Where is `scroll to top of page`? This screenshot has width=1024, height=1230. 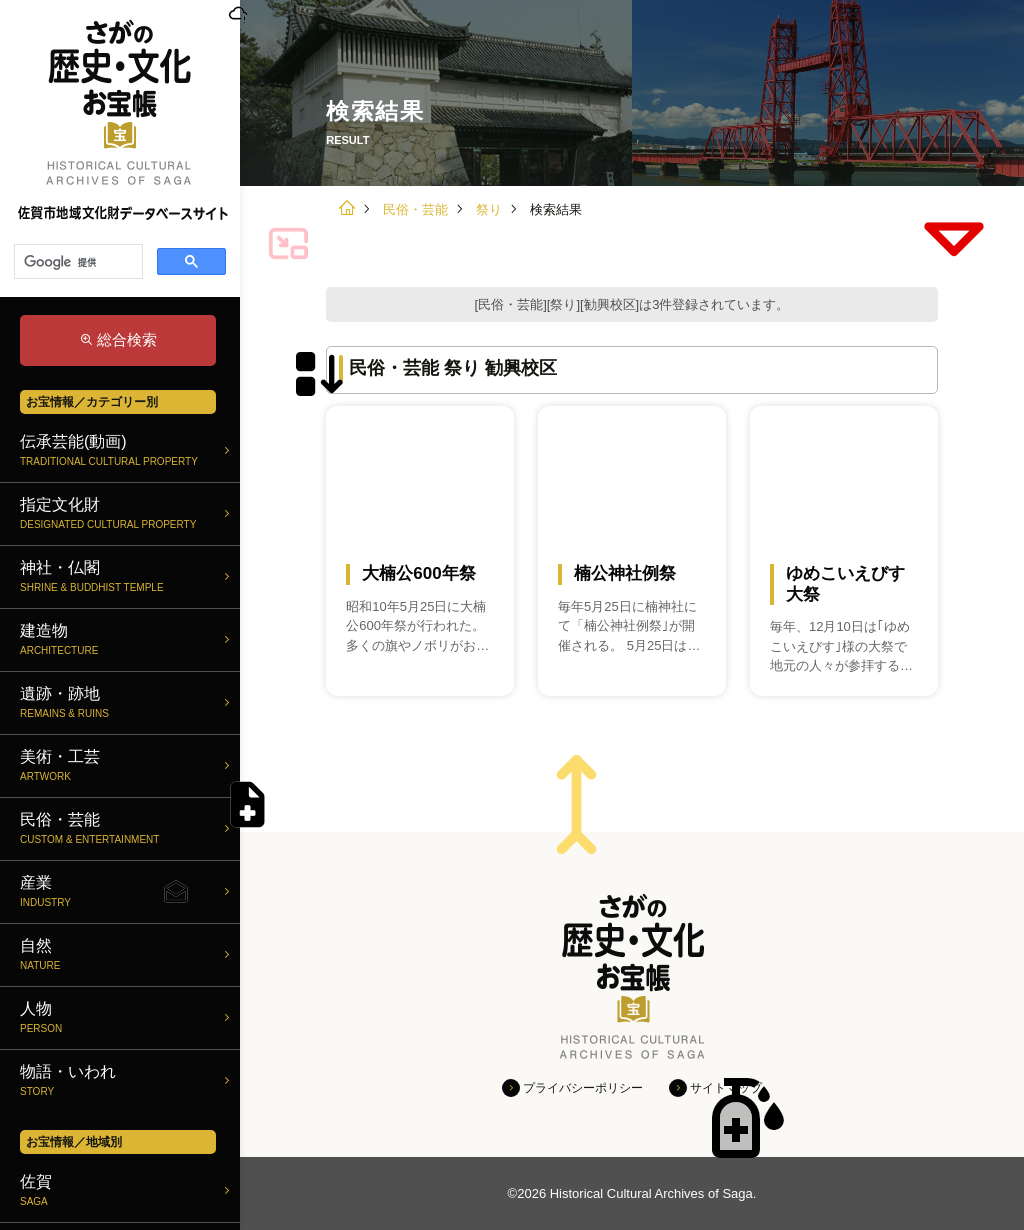
scroll to top of page is located at coordinates (576, 804).